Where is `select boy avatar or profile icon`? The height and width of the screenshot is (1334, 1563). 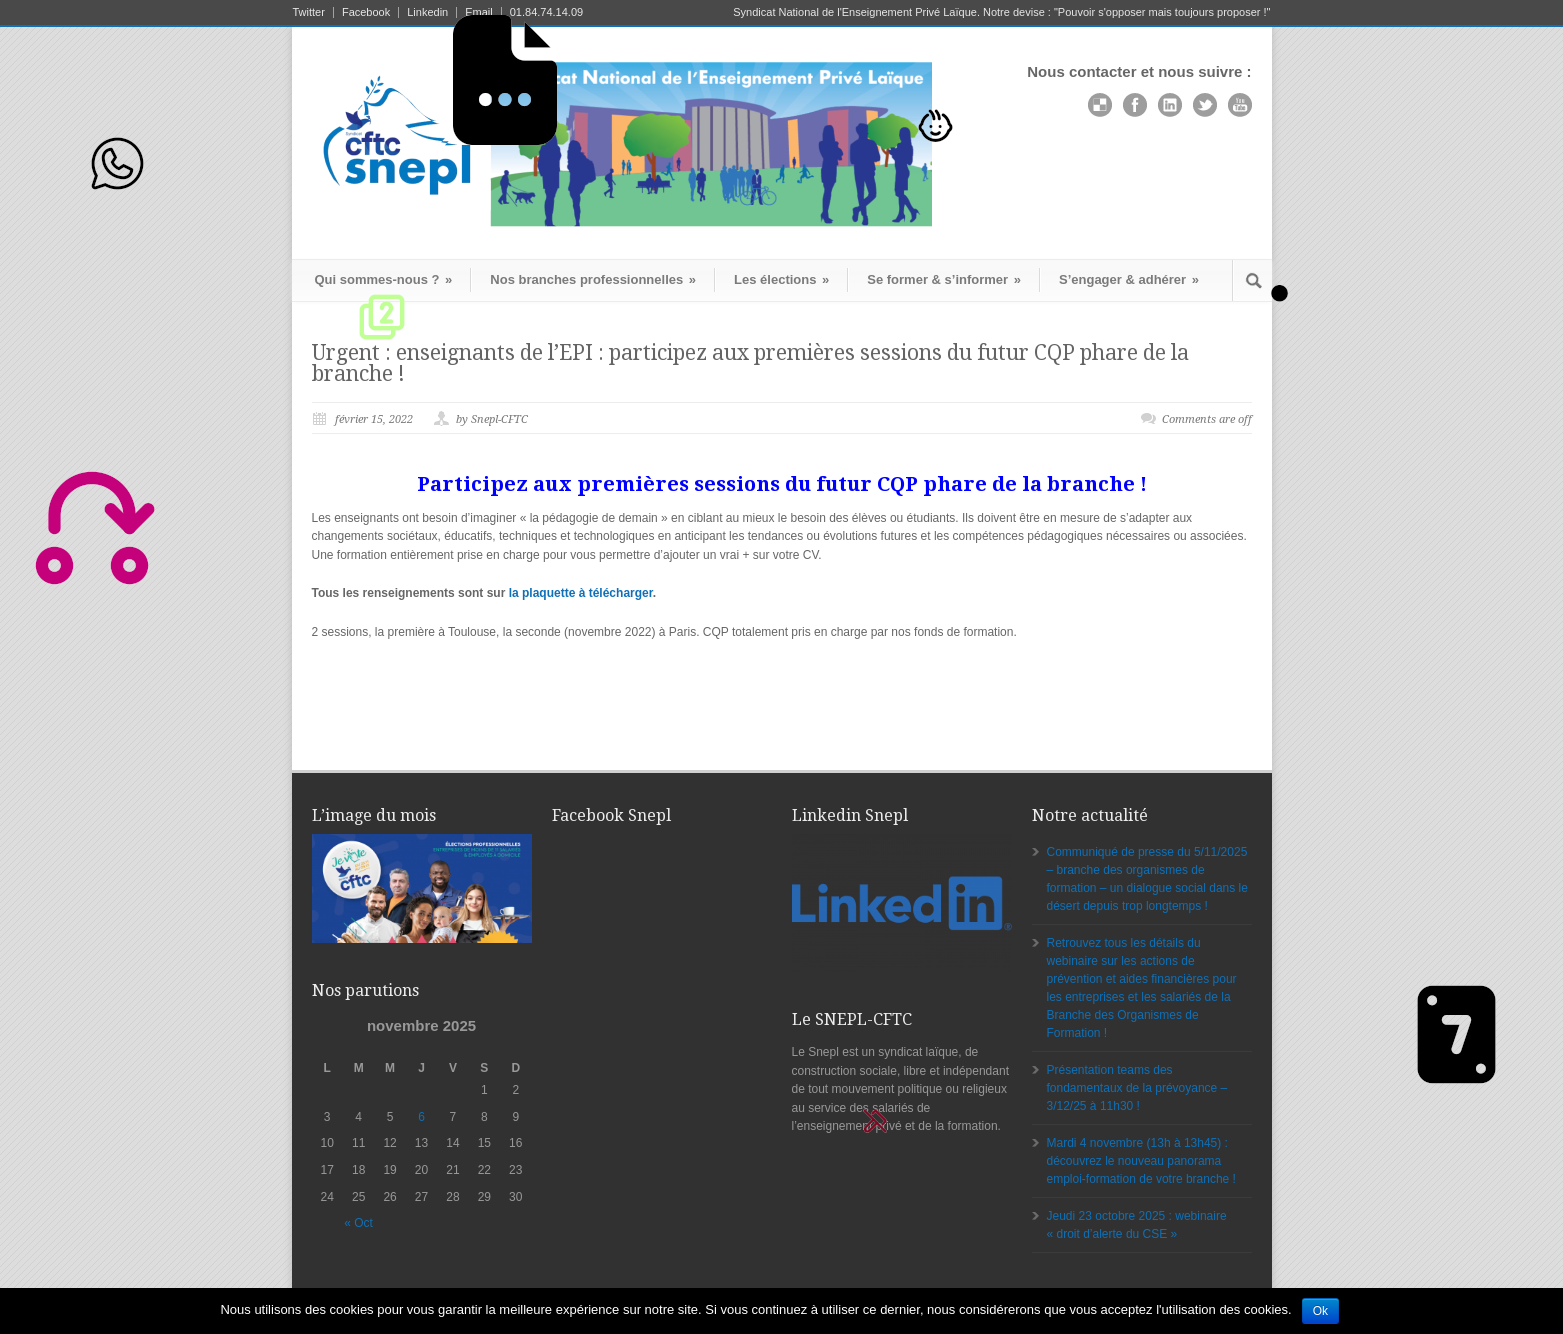
select boy avatar or profile icon is located at coordinates (935, 126).